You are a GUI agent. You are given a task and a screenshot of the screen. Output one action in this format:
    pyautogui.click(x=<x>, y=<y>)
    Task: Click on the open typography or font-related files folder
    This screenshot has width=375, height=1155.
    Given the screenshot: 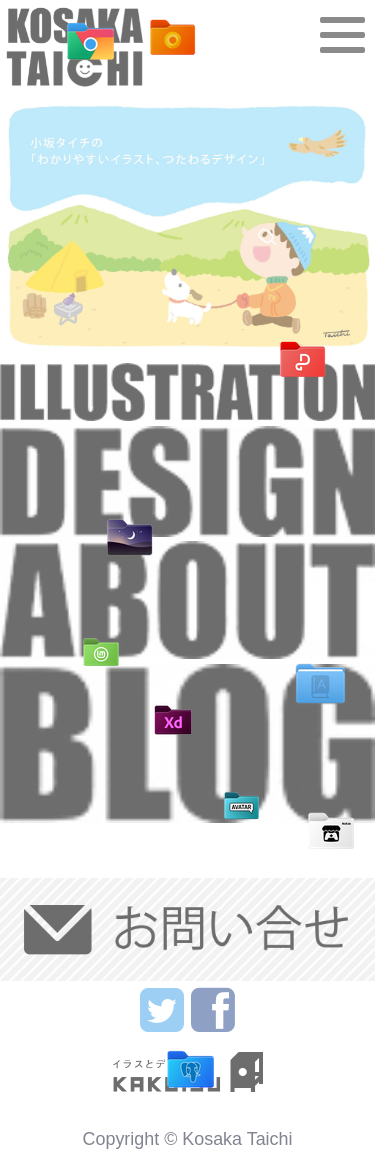 What is the action you would take?
    pyautogui.click(x=320, y=683)
    